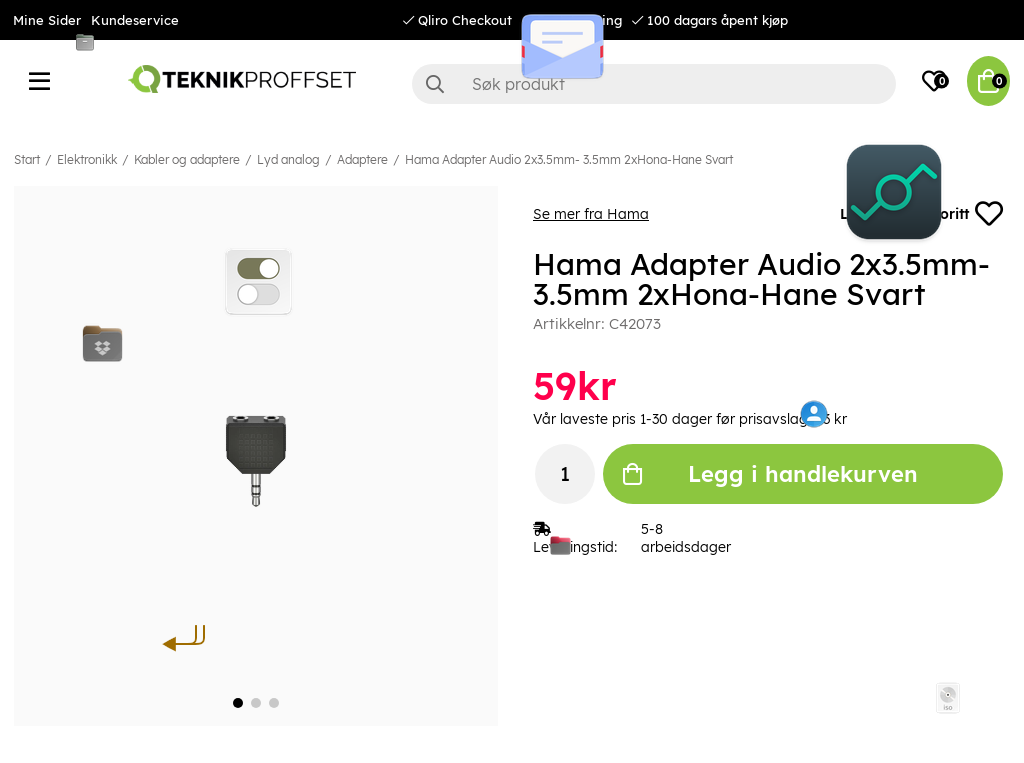 The height and width of the screenshot is (763, 1024). I want to click on open the file manager application, so click(85, 42).